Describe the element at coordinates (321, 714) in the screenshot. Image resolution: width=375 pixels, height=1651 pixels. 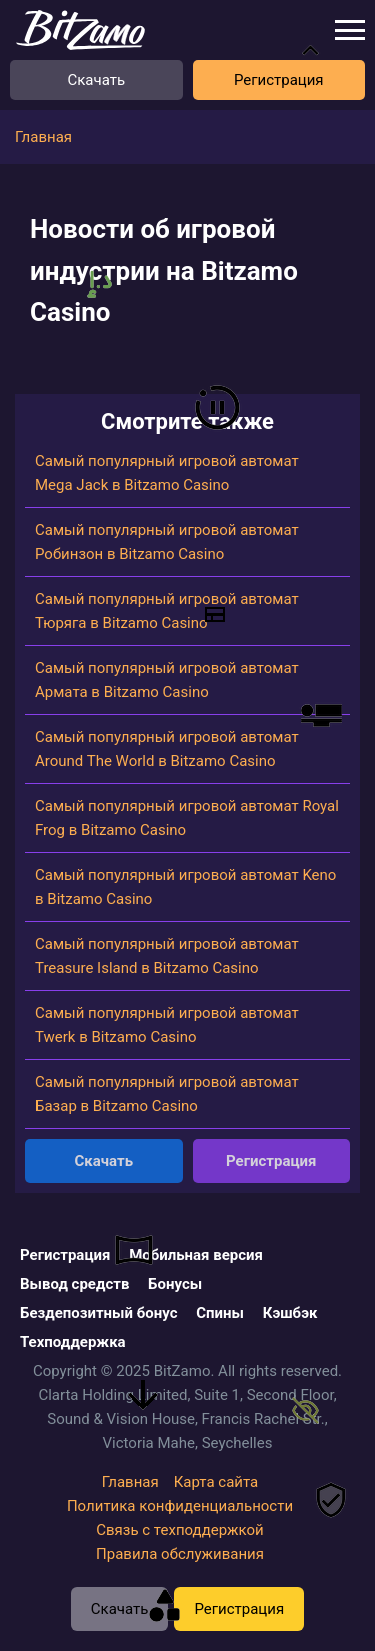
I see `select flat bed seat option for flight` at that location.